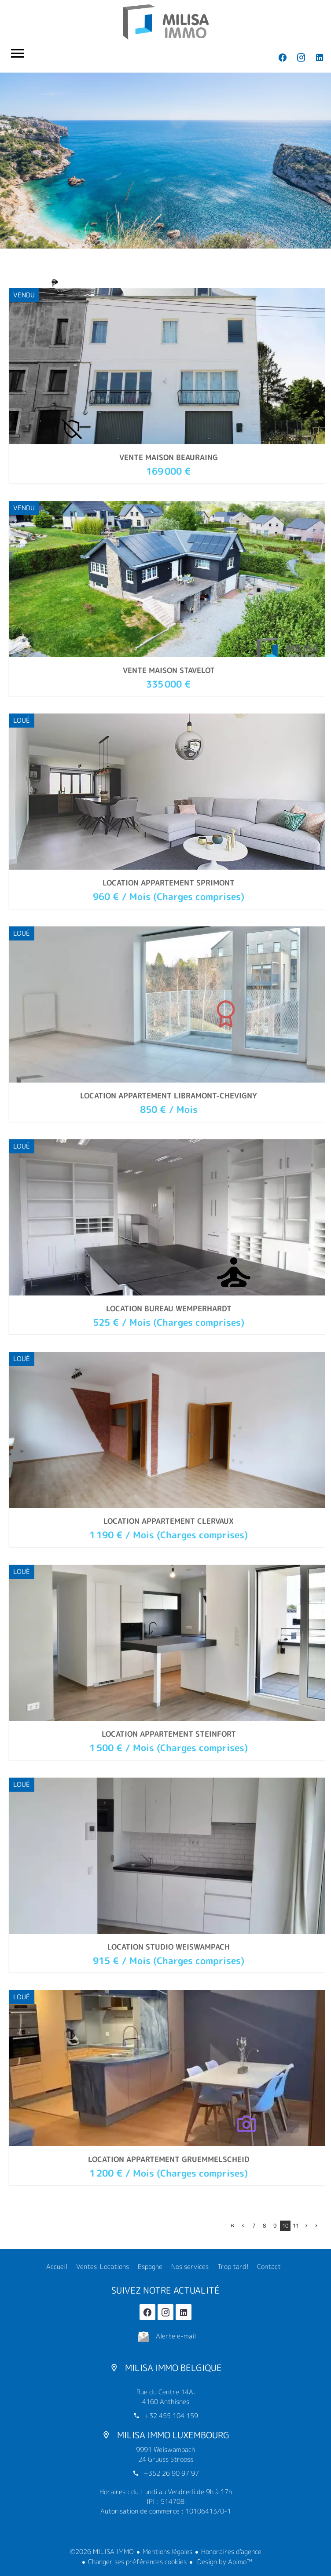 Image resolution: width=331 pixels, height=2576 pixels. Describe the element at coordinates (246, 2124) in the screenshot. I see `take a photo` at that location.